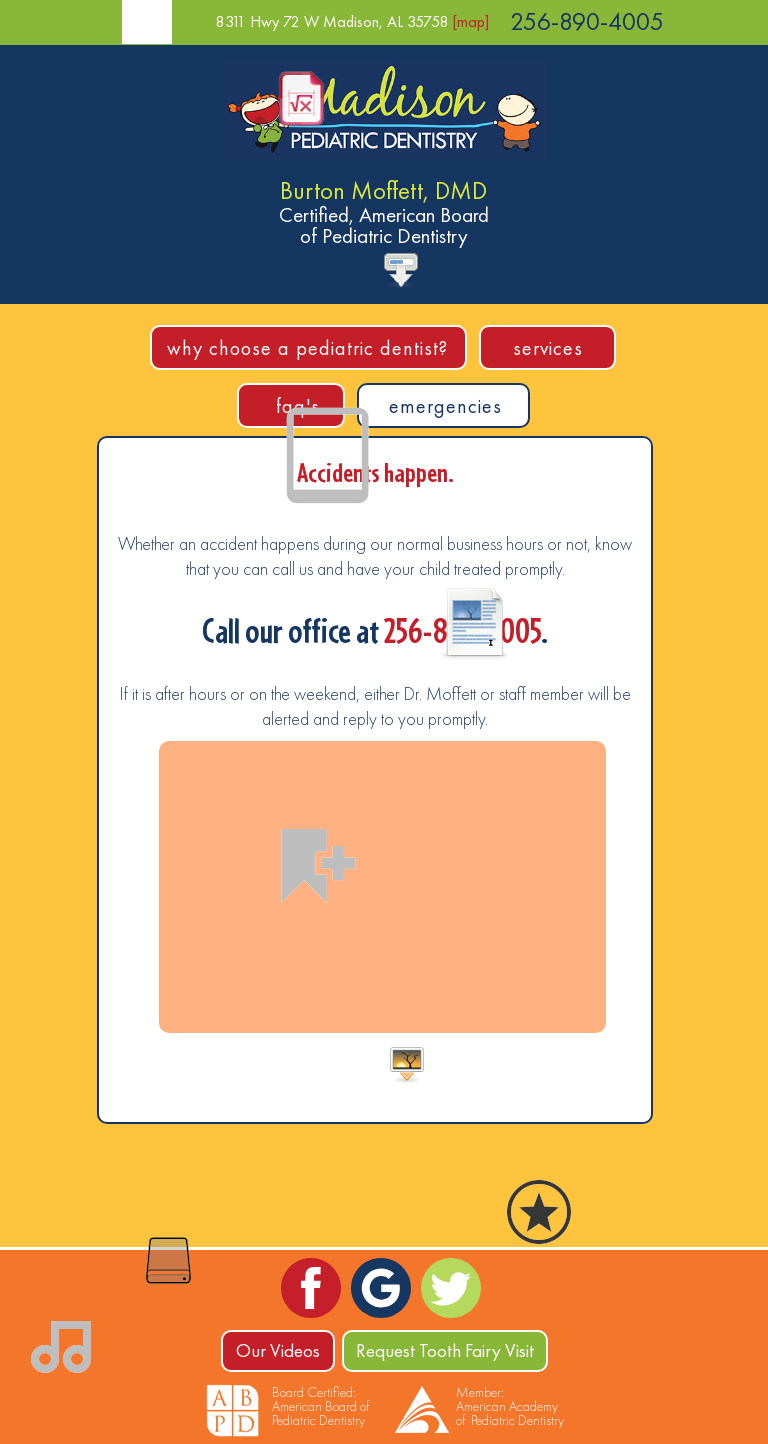 Image resolution: width=768 pixels, height=1444 pixels. What do you see at coordinates (539, 1212) in the screenshot?
I see `set default applications for file types` at bounding box center [539, 1212].